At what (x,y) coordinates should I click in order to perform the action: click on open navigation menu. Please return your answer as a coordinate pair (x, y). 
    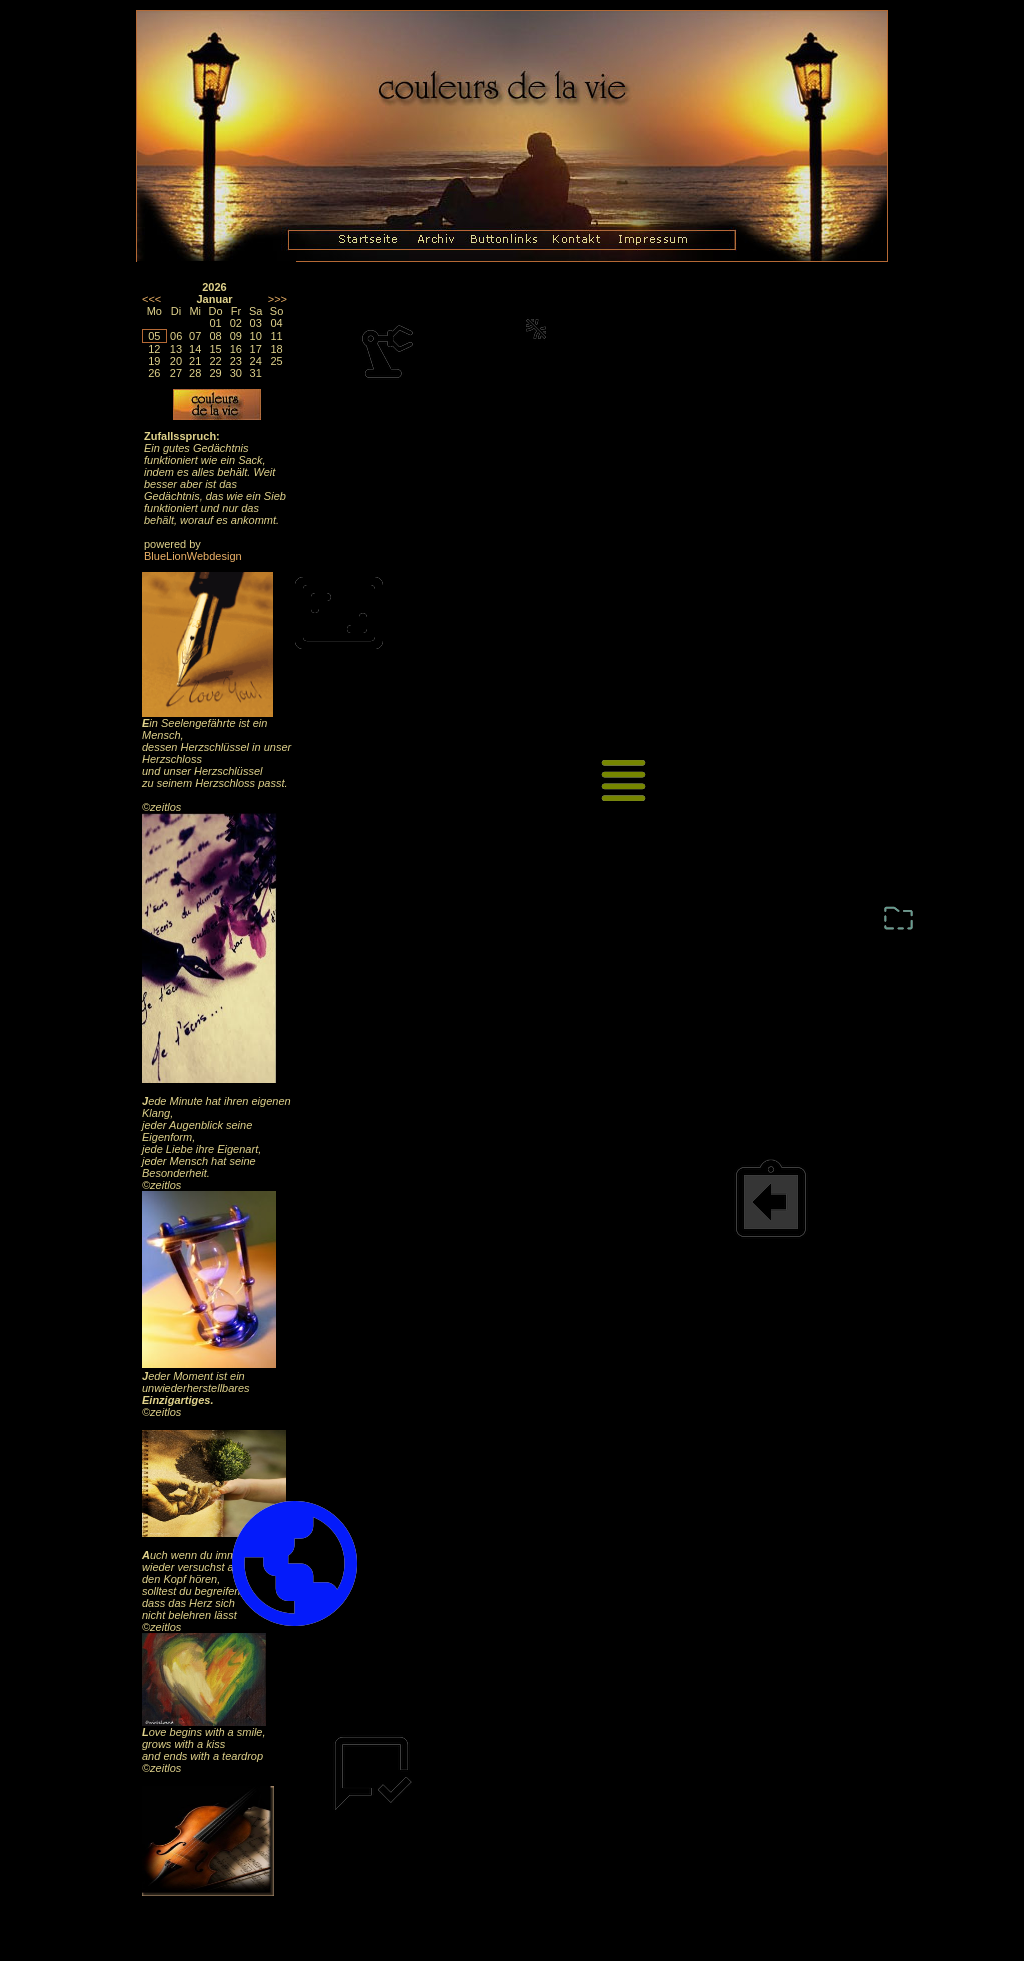
    Looking at the image, I should click on (623, 780).